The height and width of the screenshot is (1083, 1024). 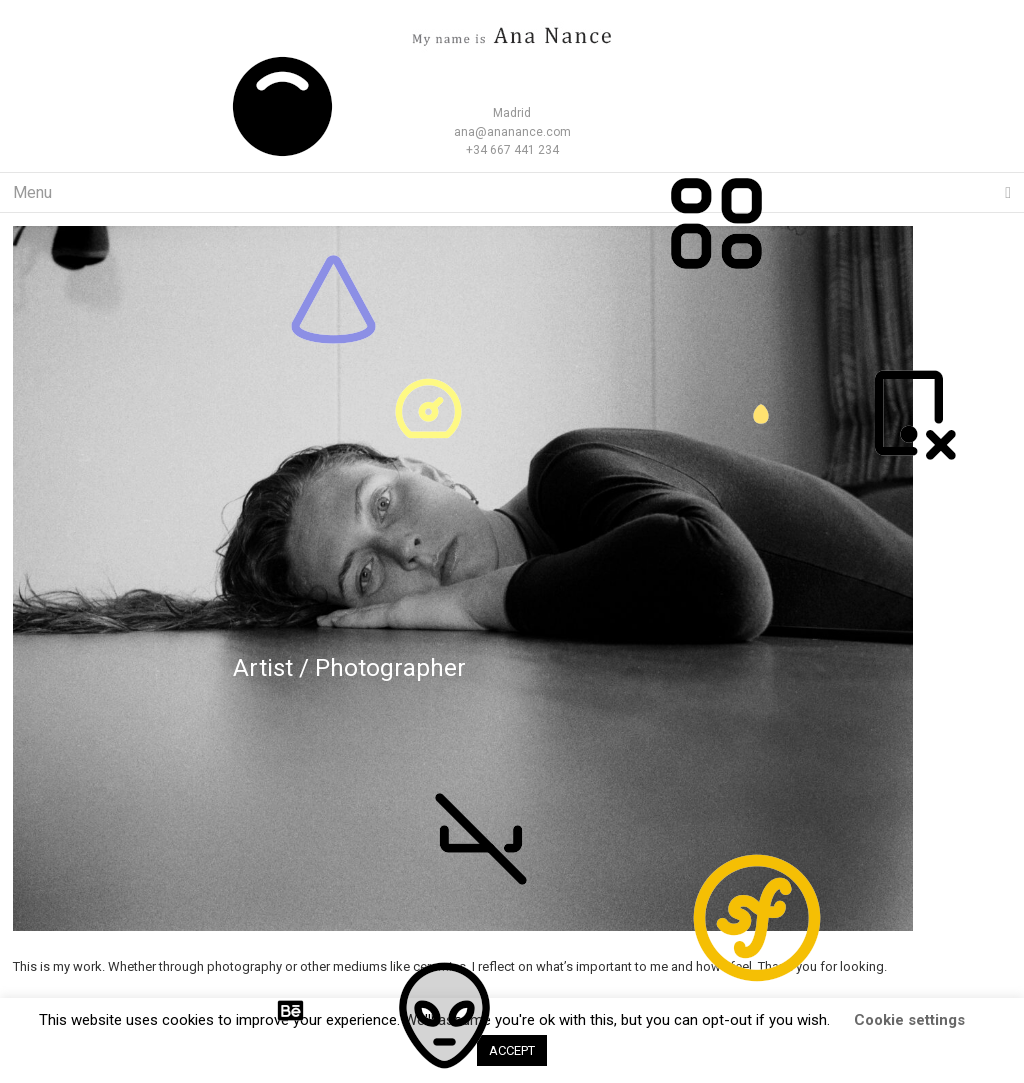 What do you see at coordinates (481, 839) in the screenshot?
I see `disable spacebar or space key input` at bounding box center [481, 839].